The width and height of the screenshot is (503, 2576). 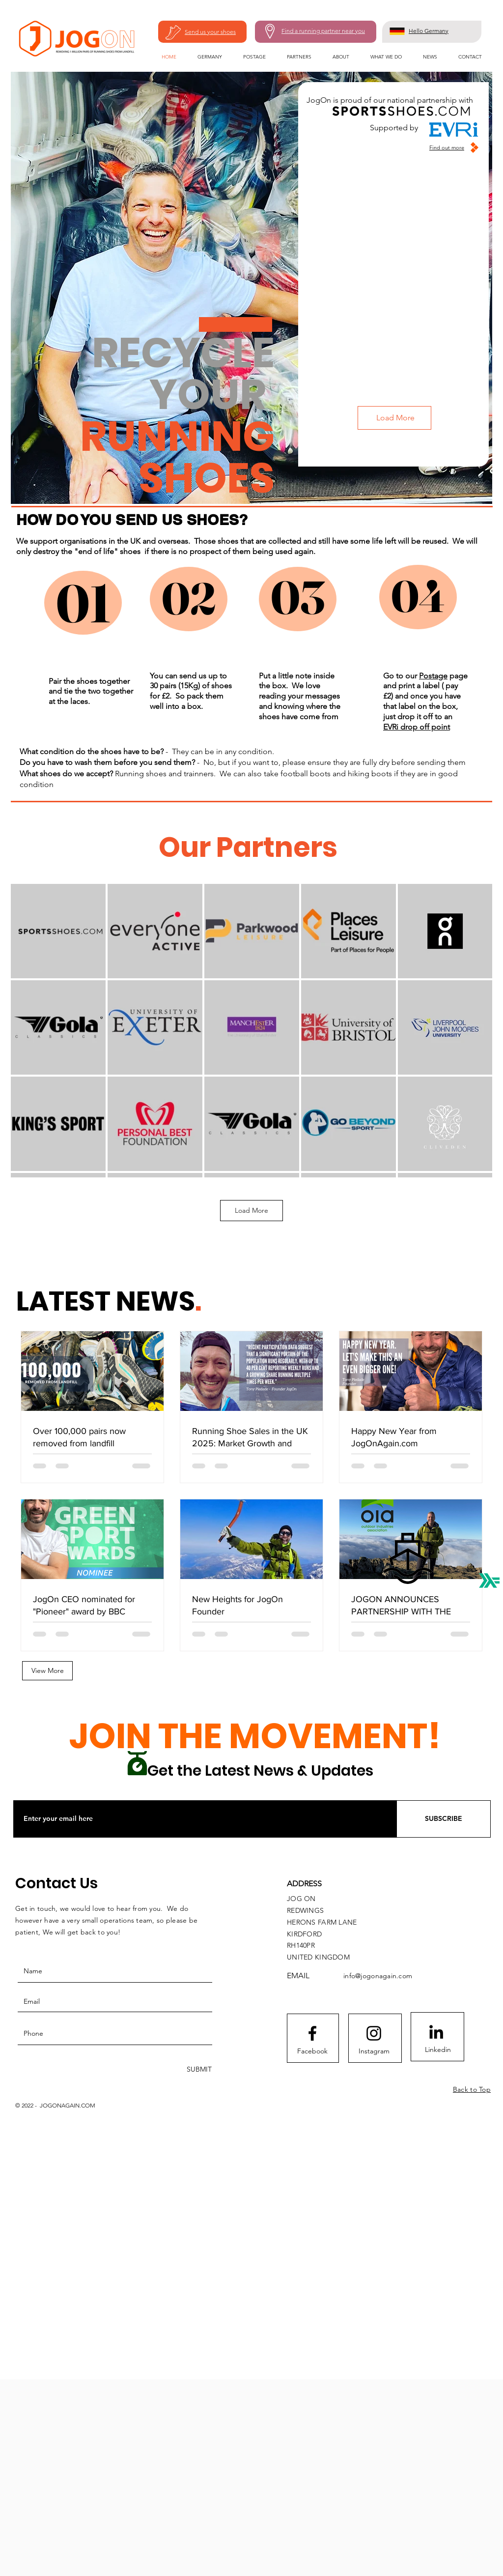 I want to click on indicates Haskell programming language, so click(x=489, y=1581).